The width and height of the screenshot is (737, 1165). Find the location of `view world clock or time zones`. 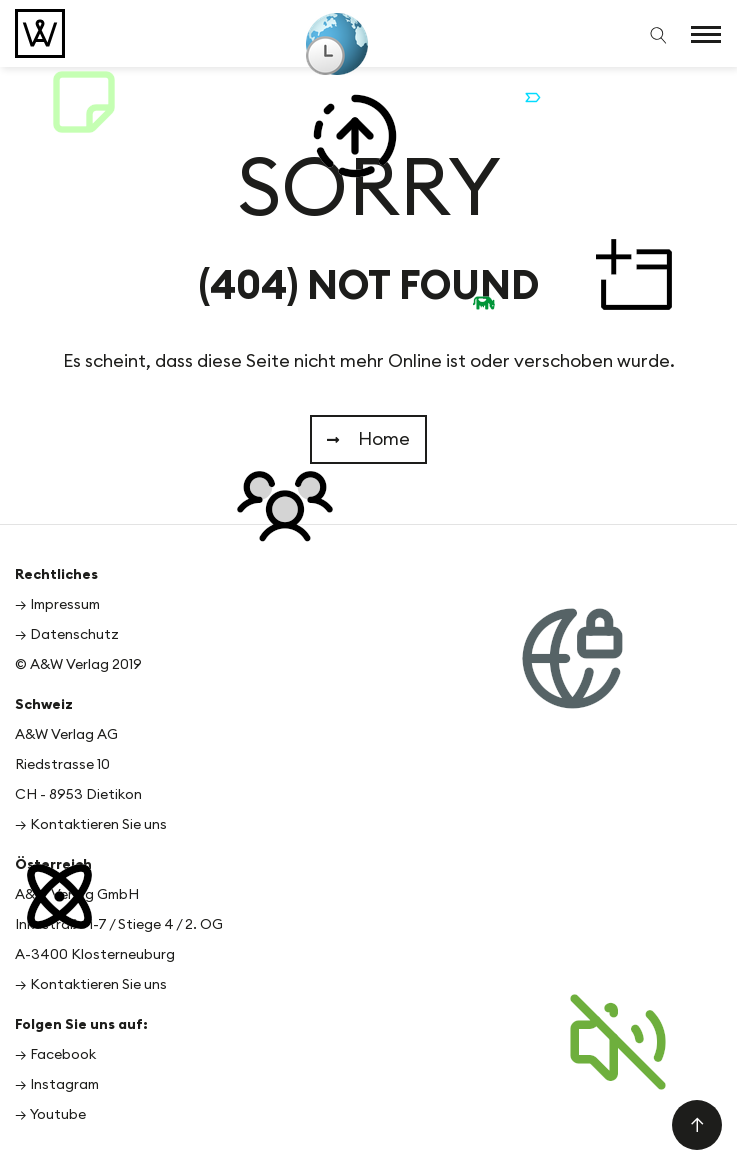

view world clock or time zones is located at coordinates (337, 44).